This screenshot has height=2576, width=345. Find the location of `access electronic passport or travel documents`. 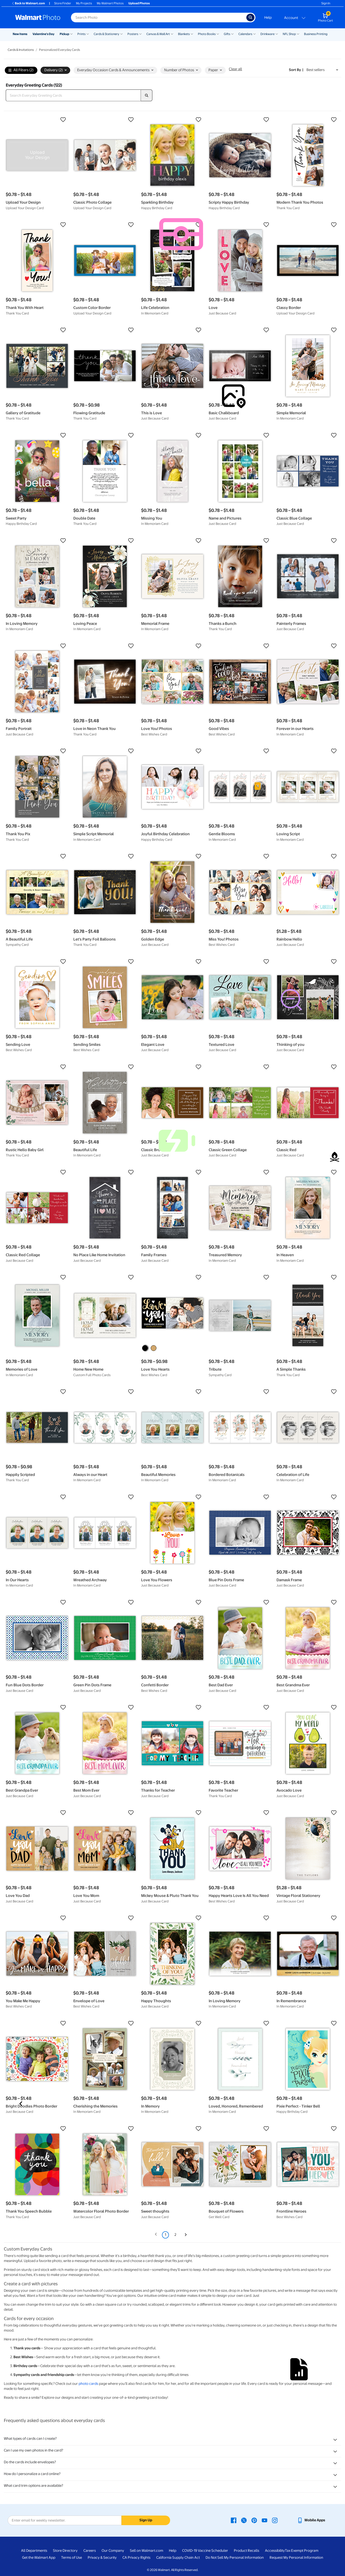

access electronic passport or travel documents is located at coordinates (181, 234).